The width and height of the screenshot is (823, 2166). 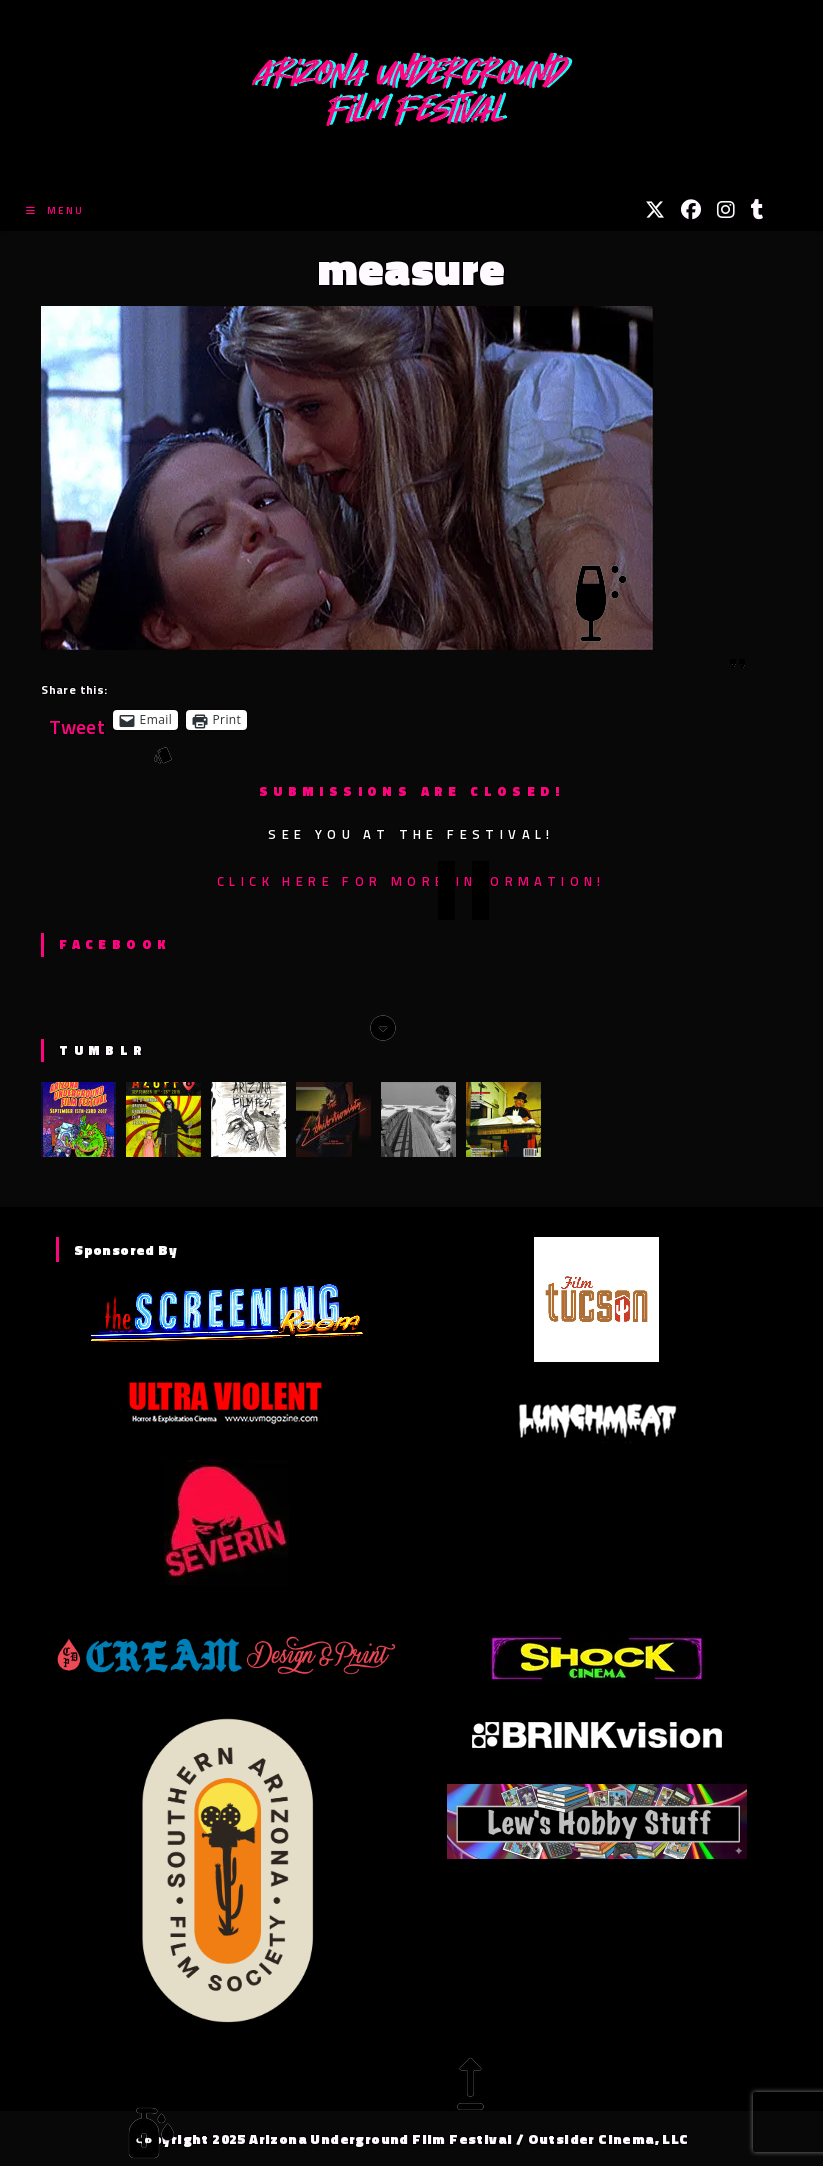 I want to click on upgrade to a newer version, so click(x=470, y=2083).